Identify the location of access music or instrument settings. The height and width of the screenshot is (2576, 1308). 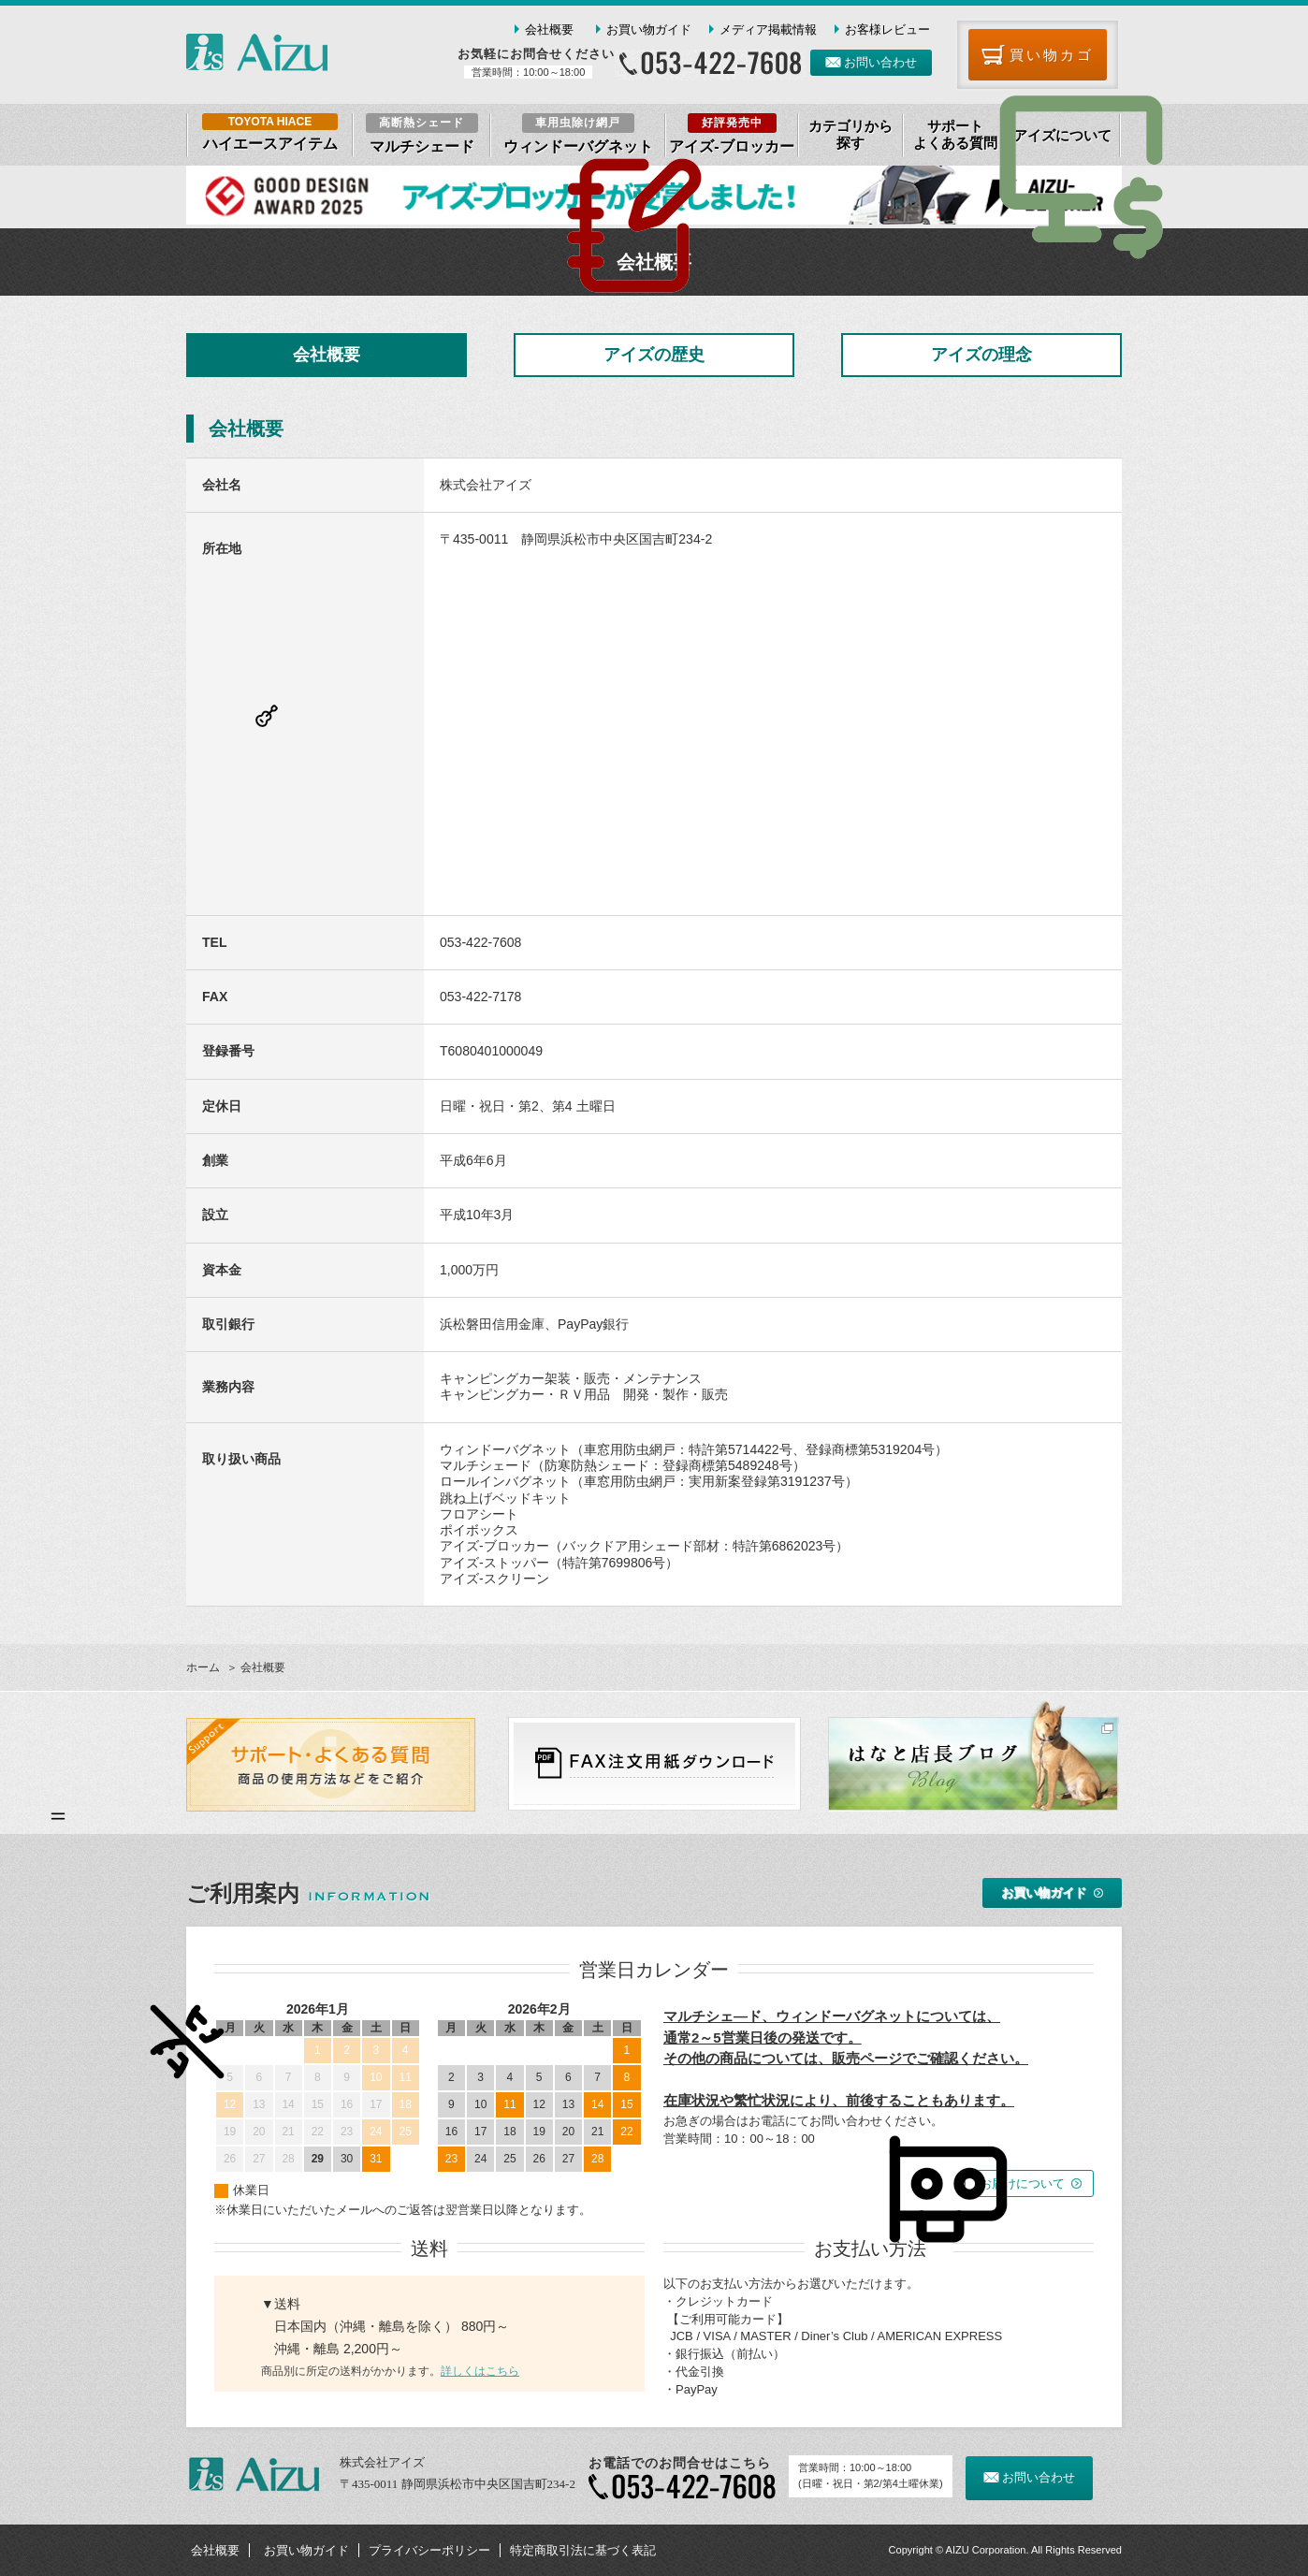
(267, 716).